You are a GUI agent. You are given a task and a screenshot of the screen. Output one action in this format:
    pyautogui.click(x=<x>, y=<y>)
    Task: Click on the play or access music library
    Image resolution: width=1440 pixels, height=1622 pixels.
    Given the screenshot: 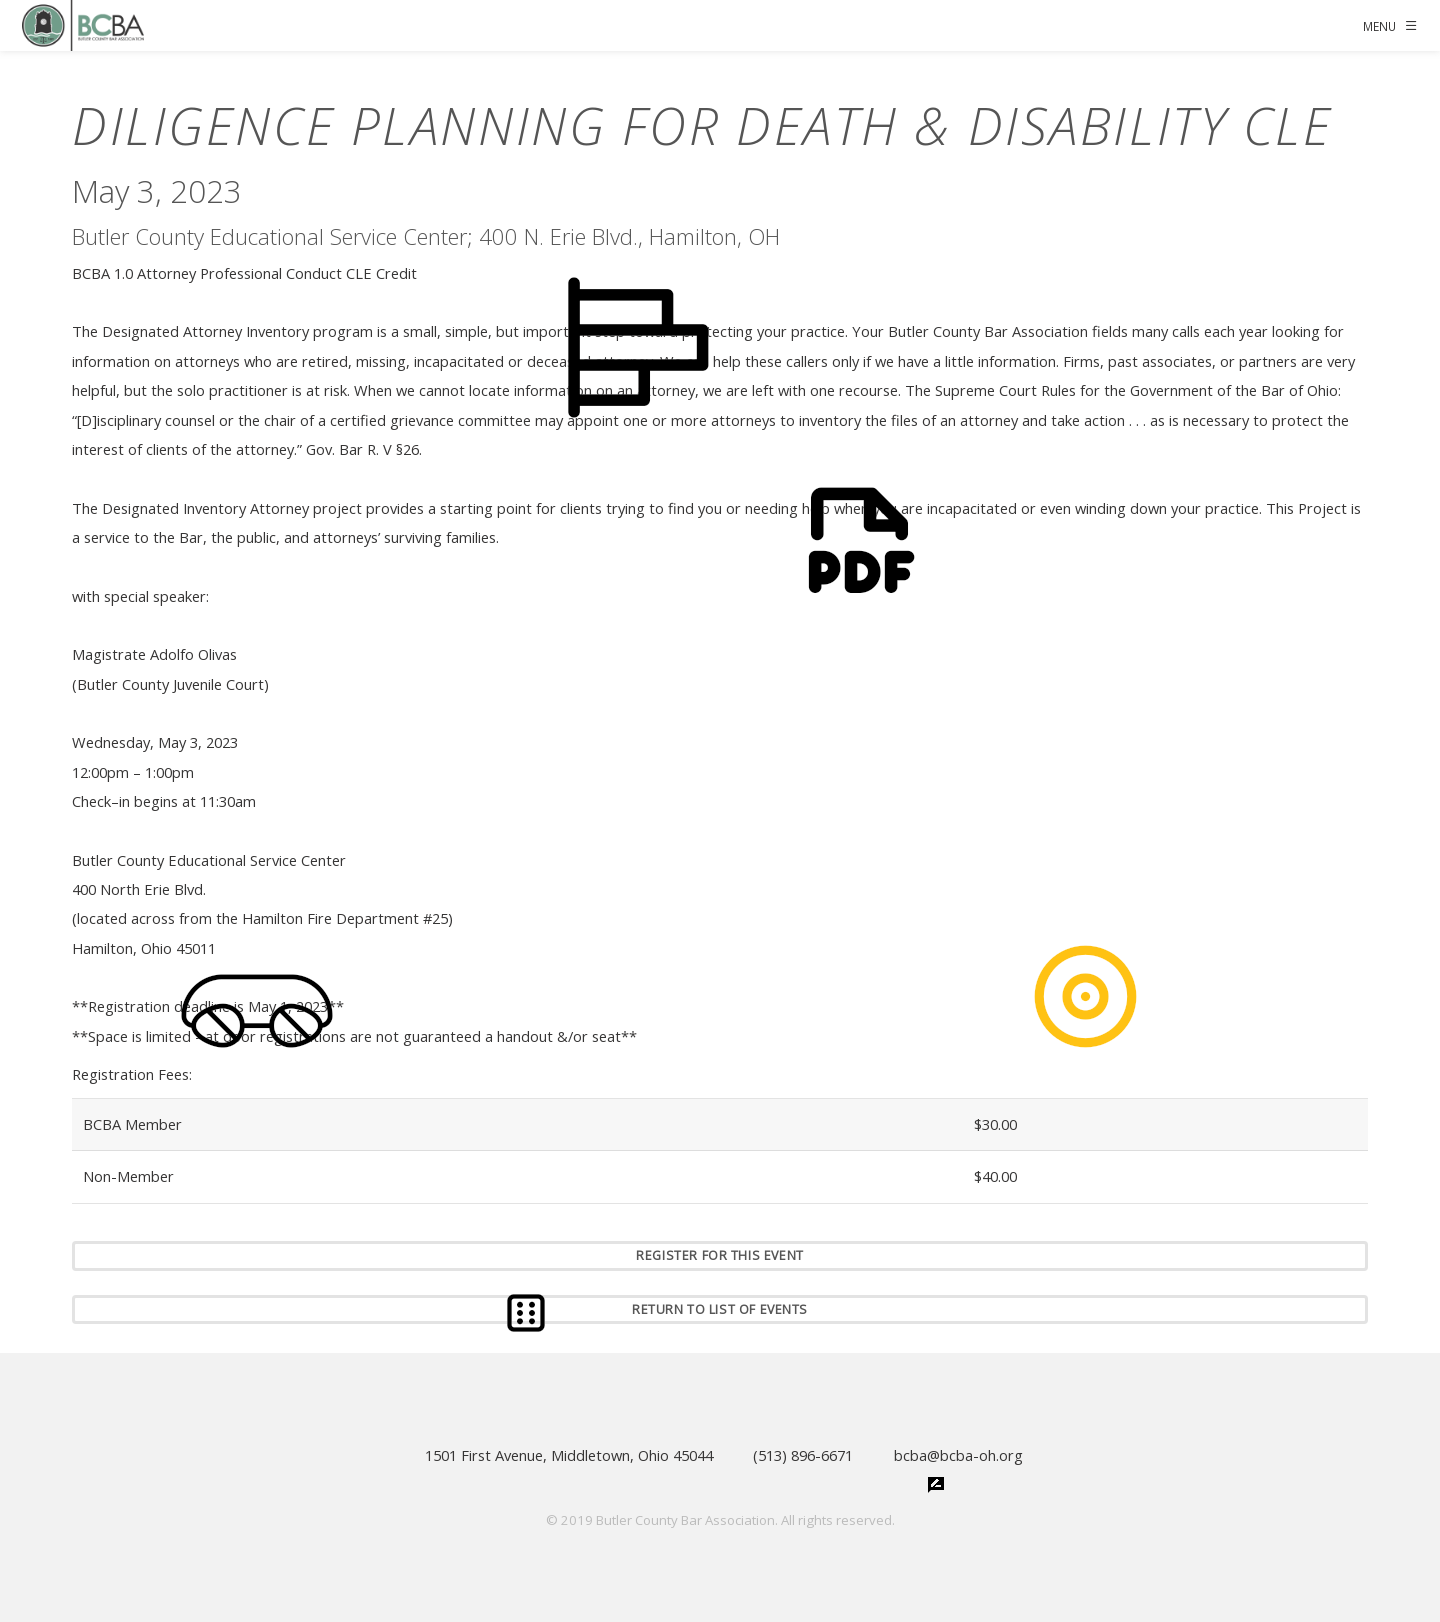 What is the action you would take?
    pyautogui.click(x=1085, y=996)
    